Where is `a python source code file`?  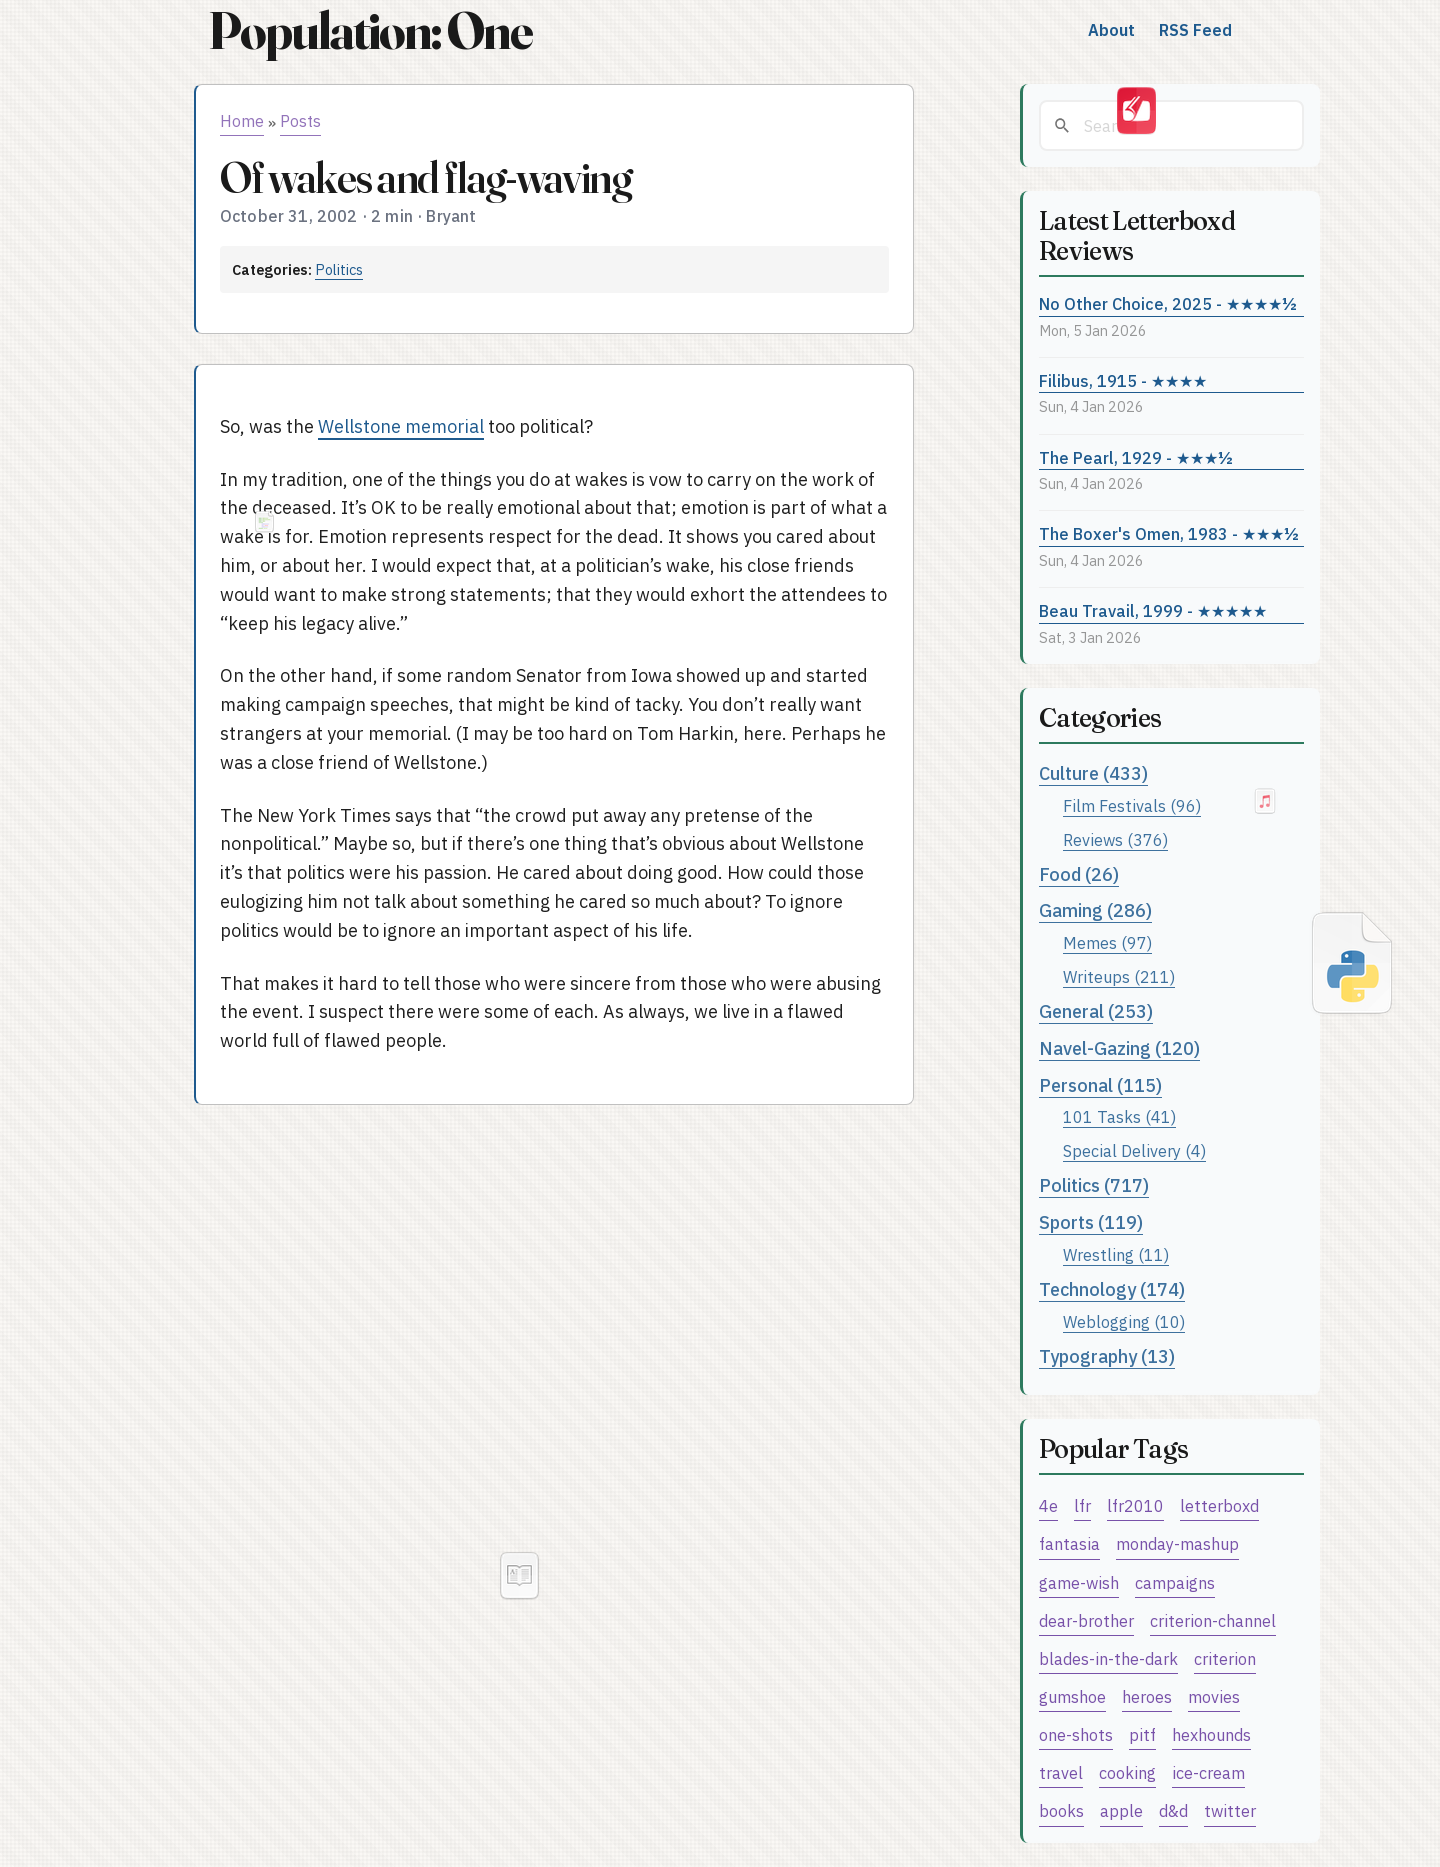 a python source code file is located at coordinates (1352, 963).